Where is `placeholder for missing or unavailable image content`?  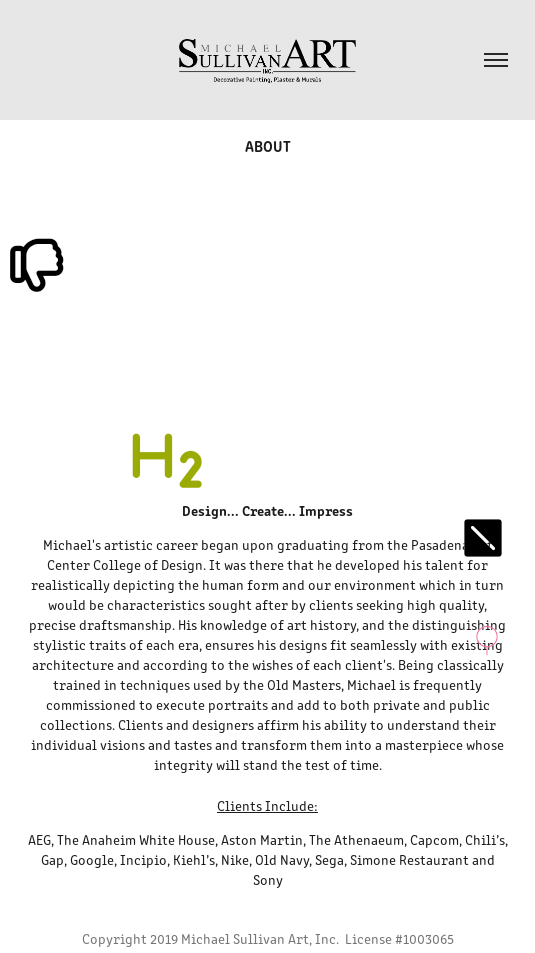
placeholder for missing or unavailable image content is located at coordinates (483, 538).